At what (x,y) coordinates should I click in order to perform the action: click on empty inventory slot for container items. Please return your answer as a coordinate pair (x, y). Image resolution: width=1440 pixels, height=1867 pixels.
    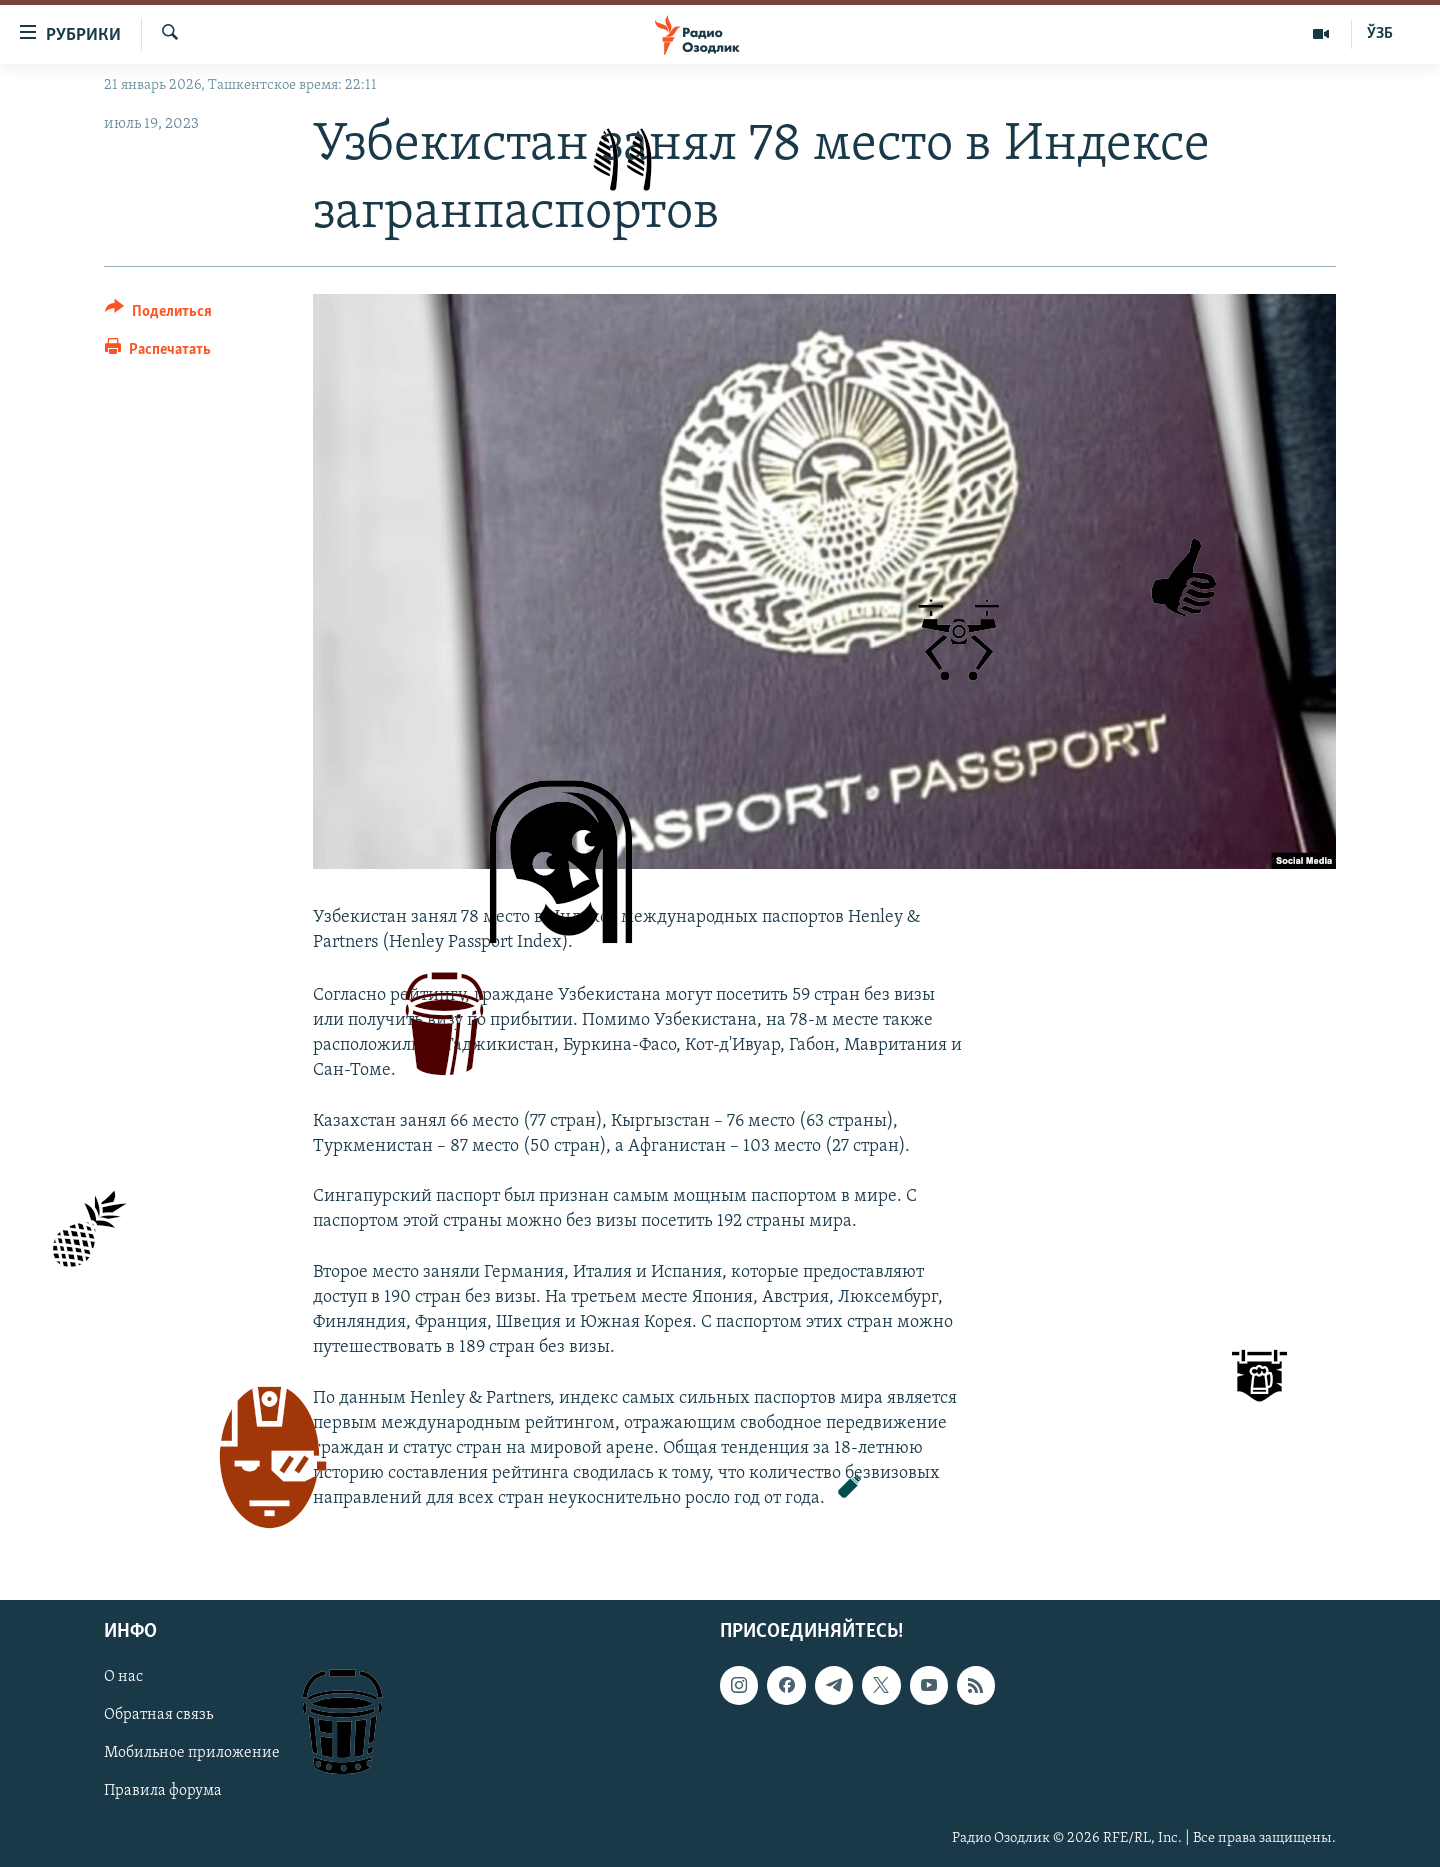
    Looking at the image, I should click on (342, 1718).